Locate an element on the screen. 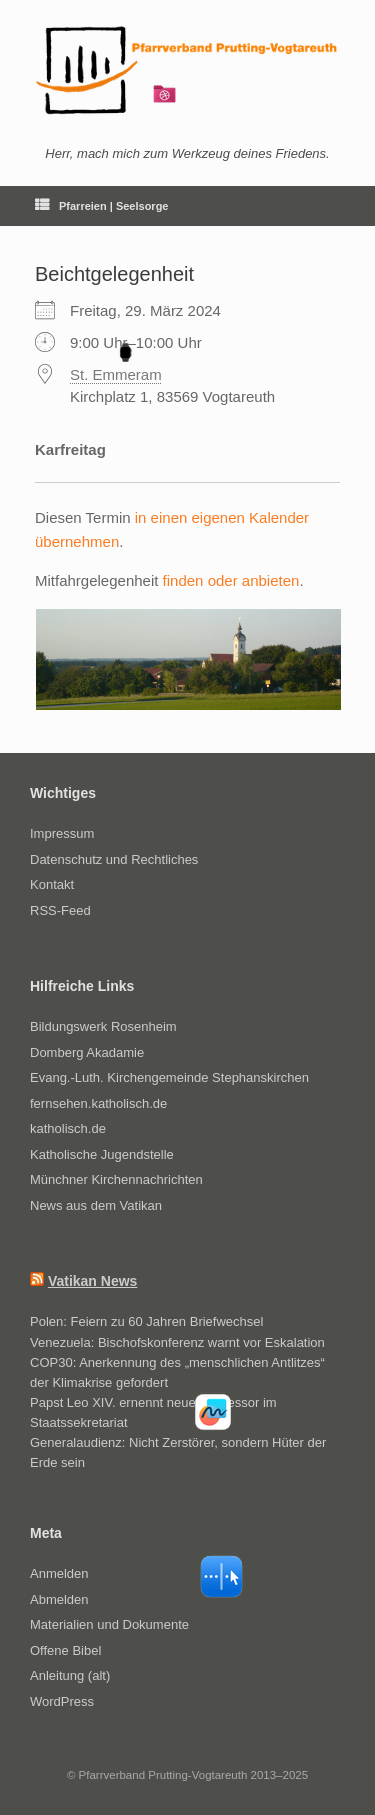 This screenshot has height=1815, width=375. folder containing Dribbble design assets is located at coordinates (164, 94).